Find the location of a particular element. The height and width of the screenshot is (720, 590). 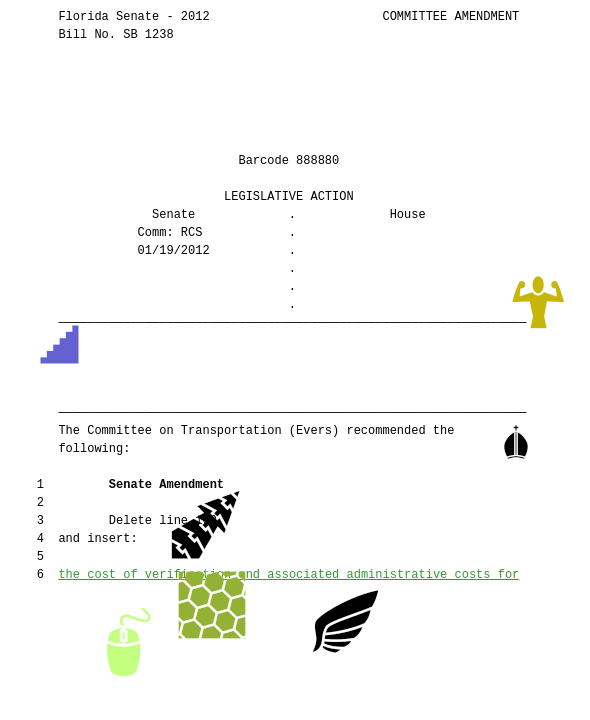

view hexagonal grid or tile map is located at coordinates (212, 605).